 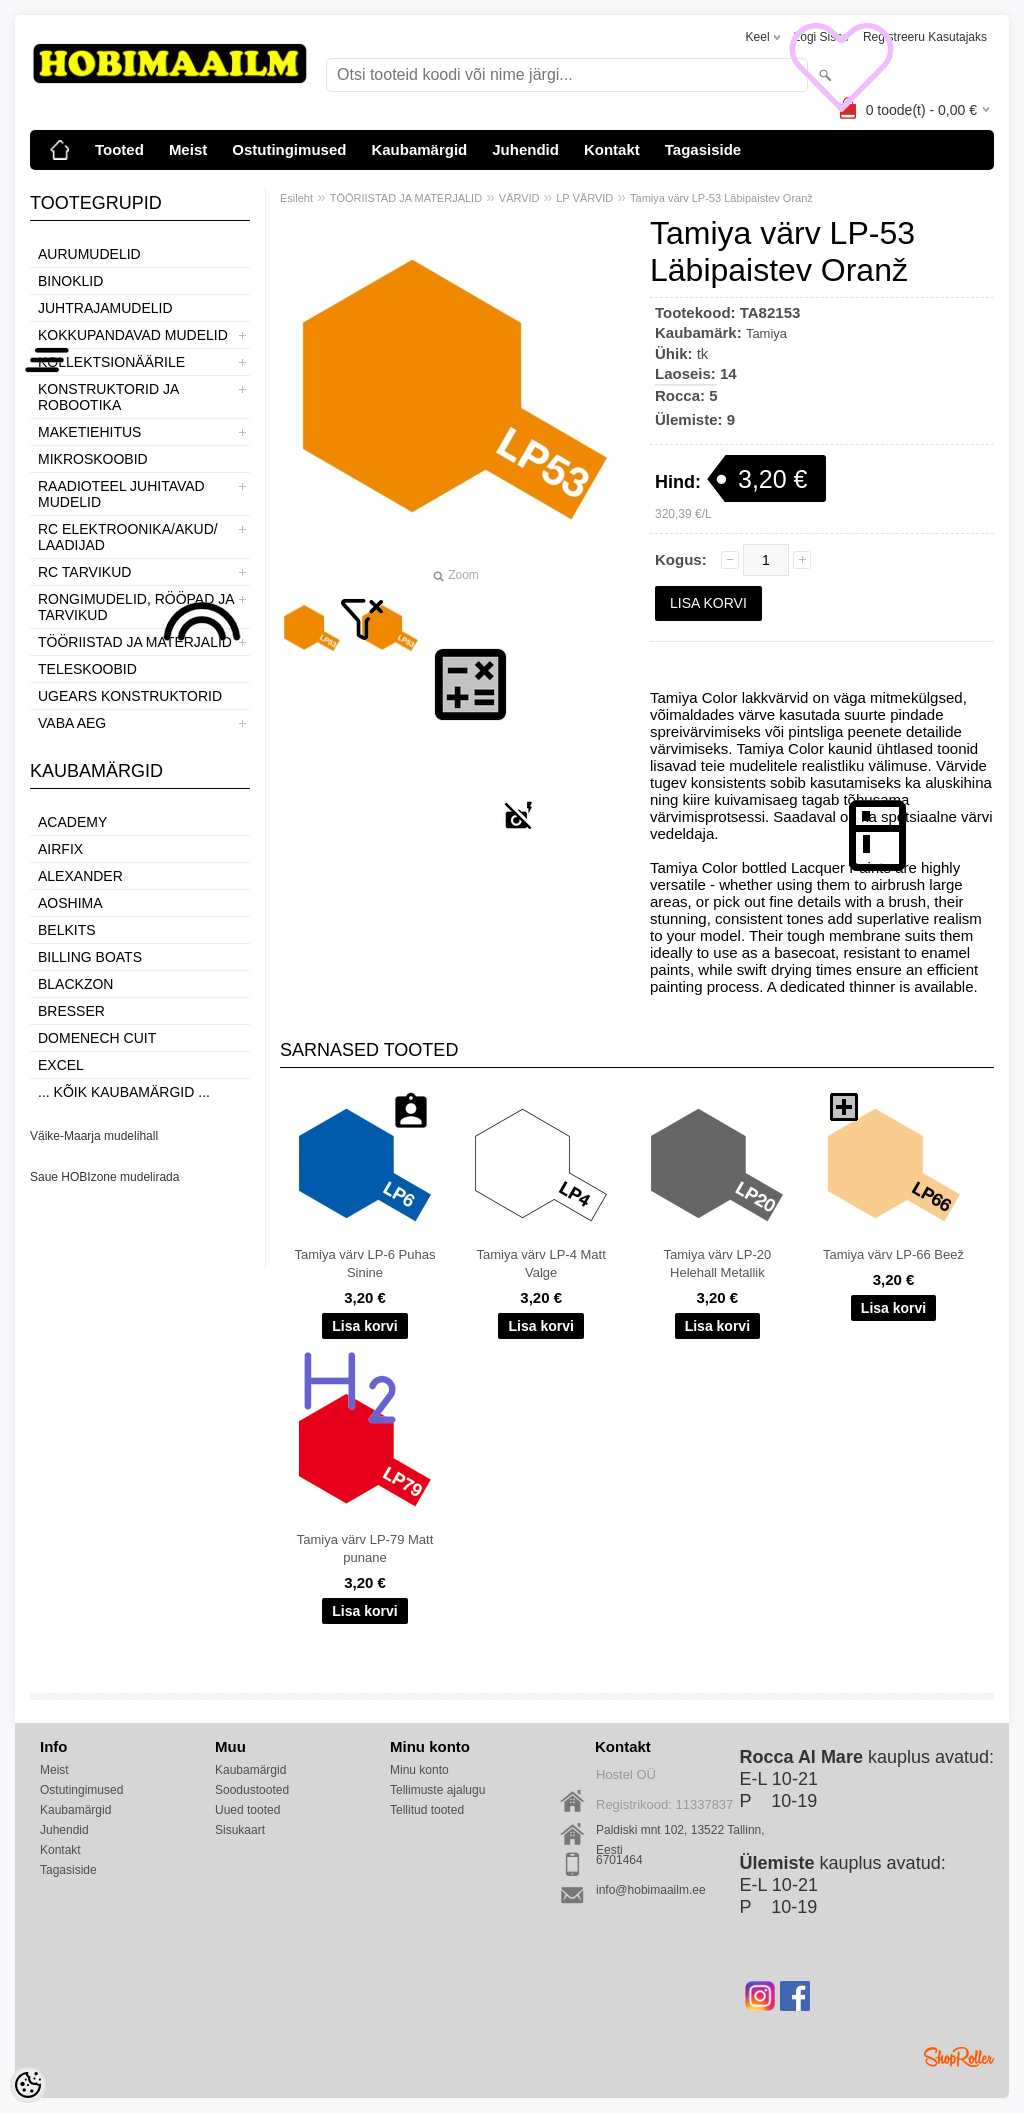 What do you see at coordinates (470, 684) in the screenshot?
I see `open calculator tool` at bounding box center [470, 684].